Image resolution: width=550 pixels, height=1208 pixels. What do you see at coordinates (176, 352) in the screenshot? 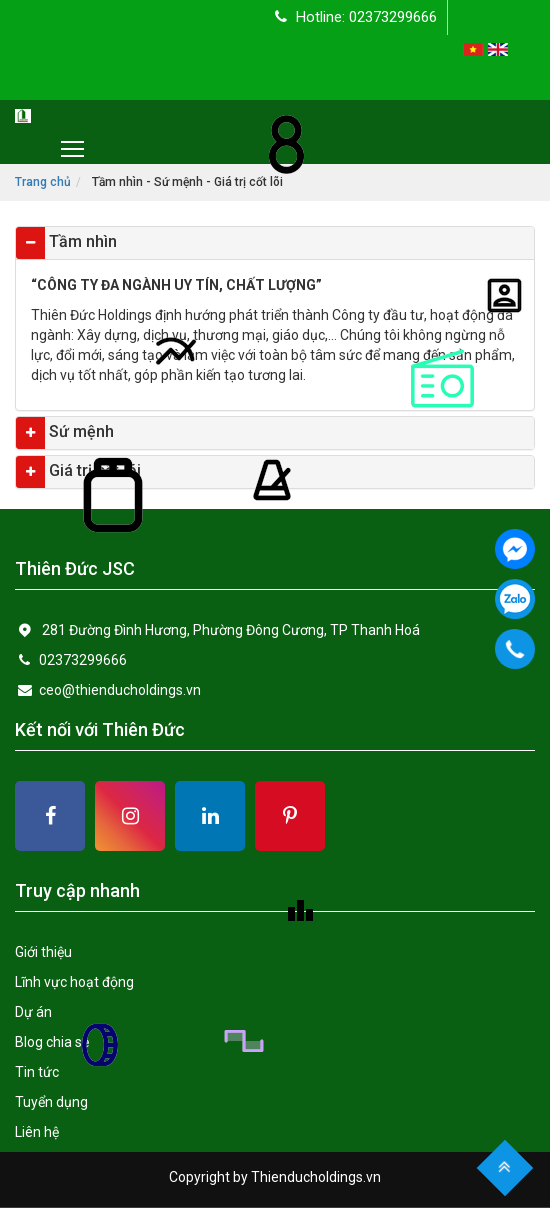
I see `view multi-line chart or graph data` at bounding box center [176, 352].